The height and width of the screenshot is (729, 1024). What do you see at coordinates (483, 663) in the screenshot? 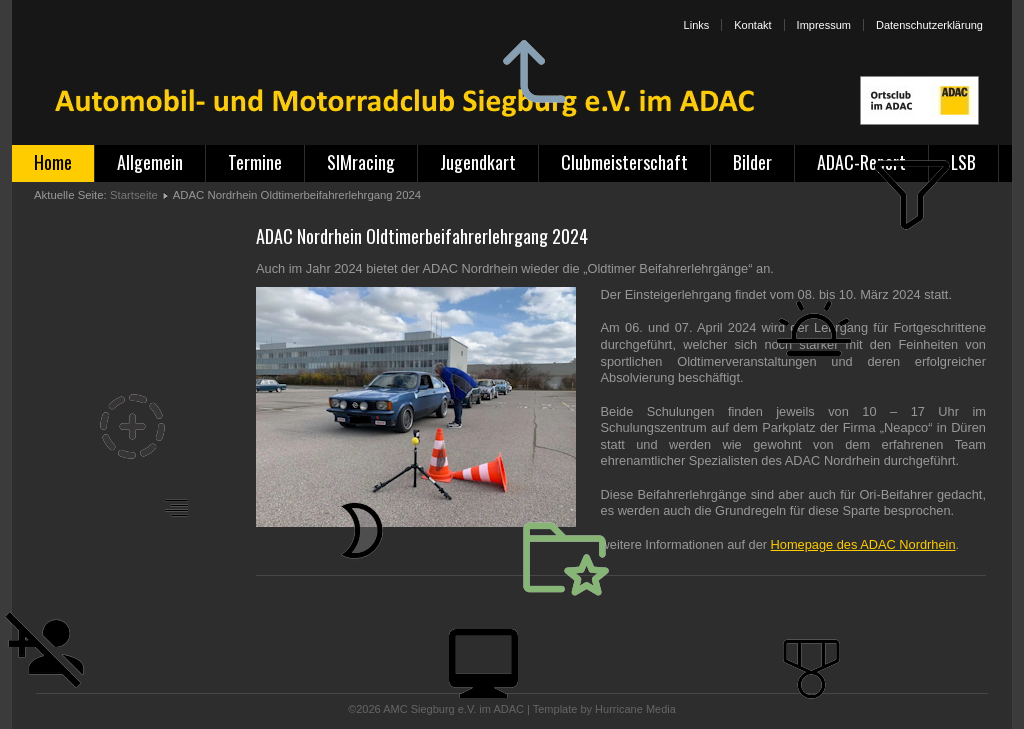
I see `switch to desktop view` at bounding box center [483, 663].